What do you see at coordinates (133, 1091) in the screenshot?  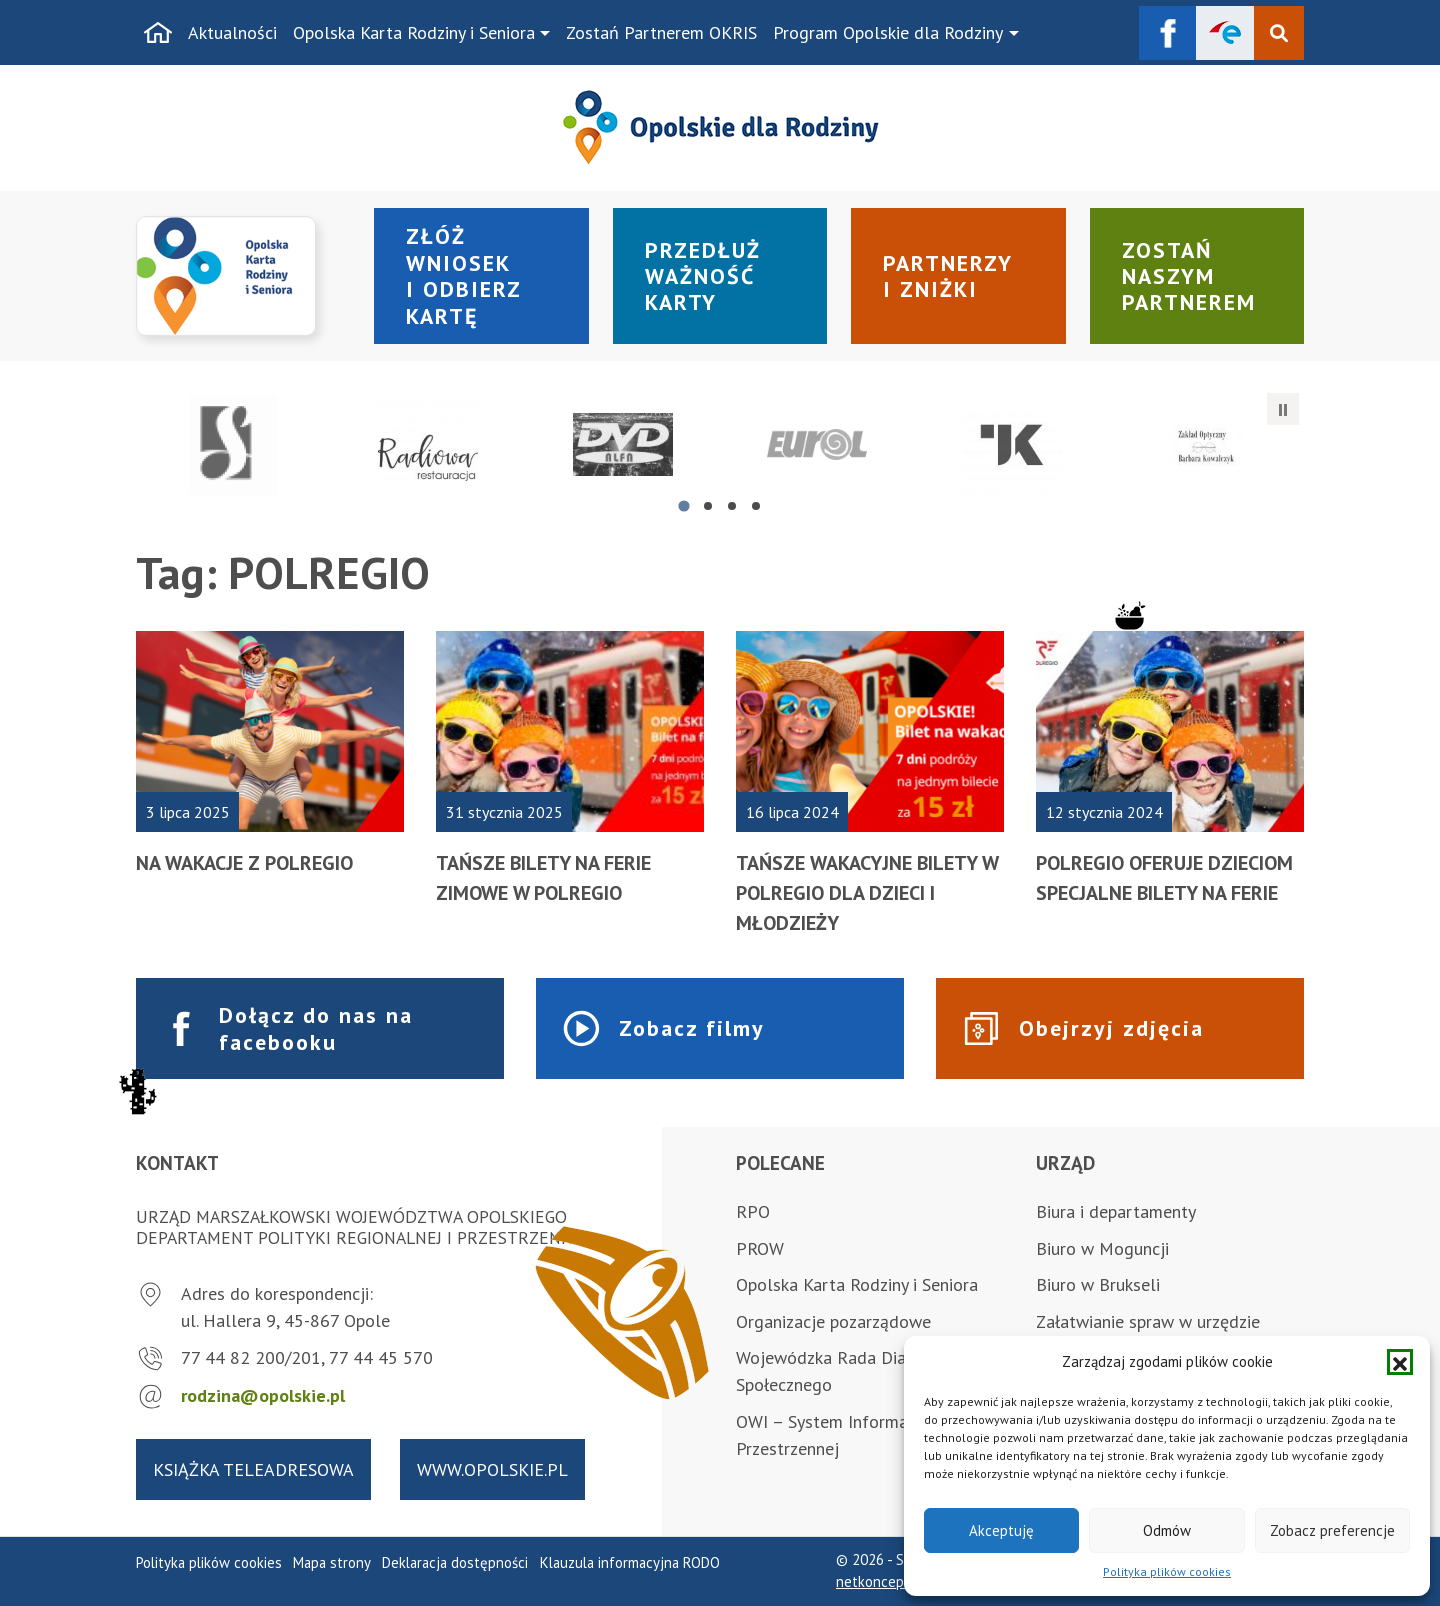 I see `desert or arid environment indicator` at bounding box center [133, 1091].